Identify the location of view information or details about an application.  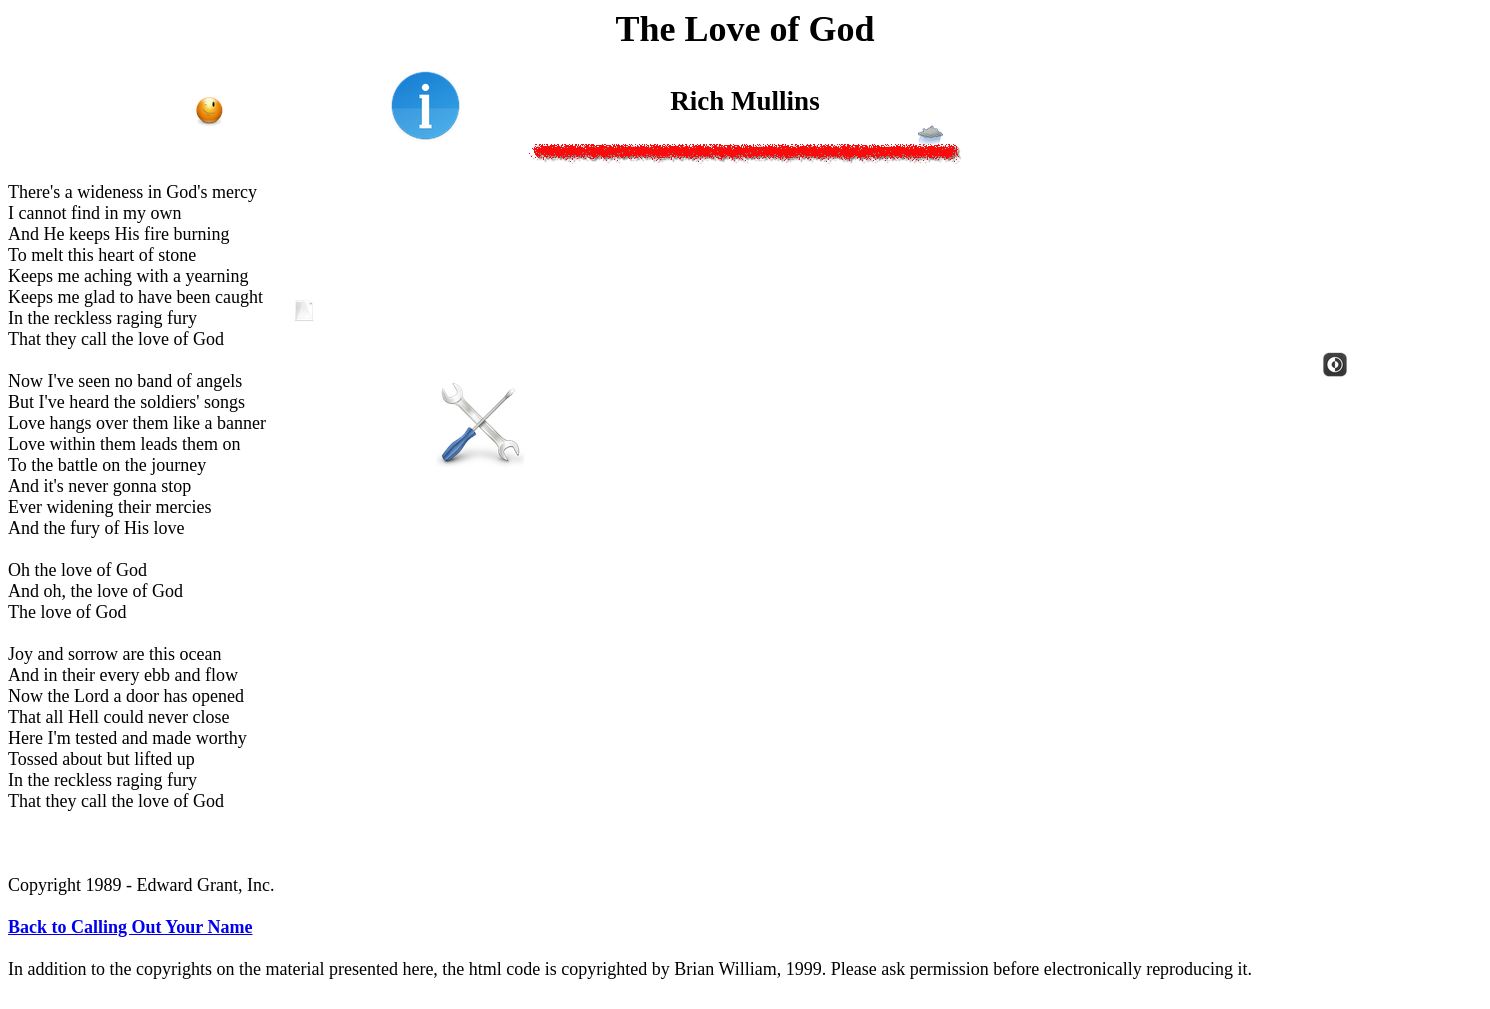
(425, 105).